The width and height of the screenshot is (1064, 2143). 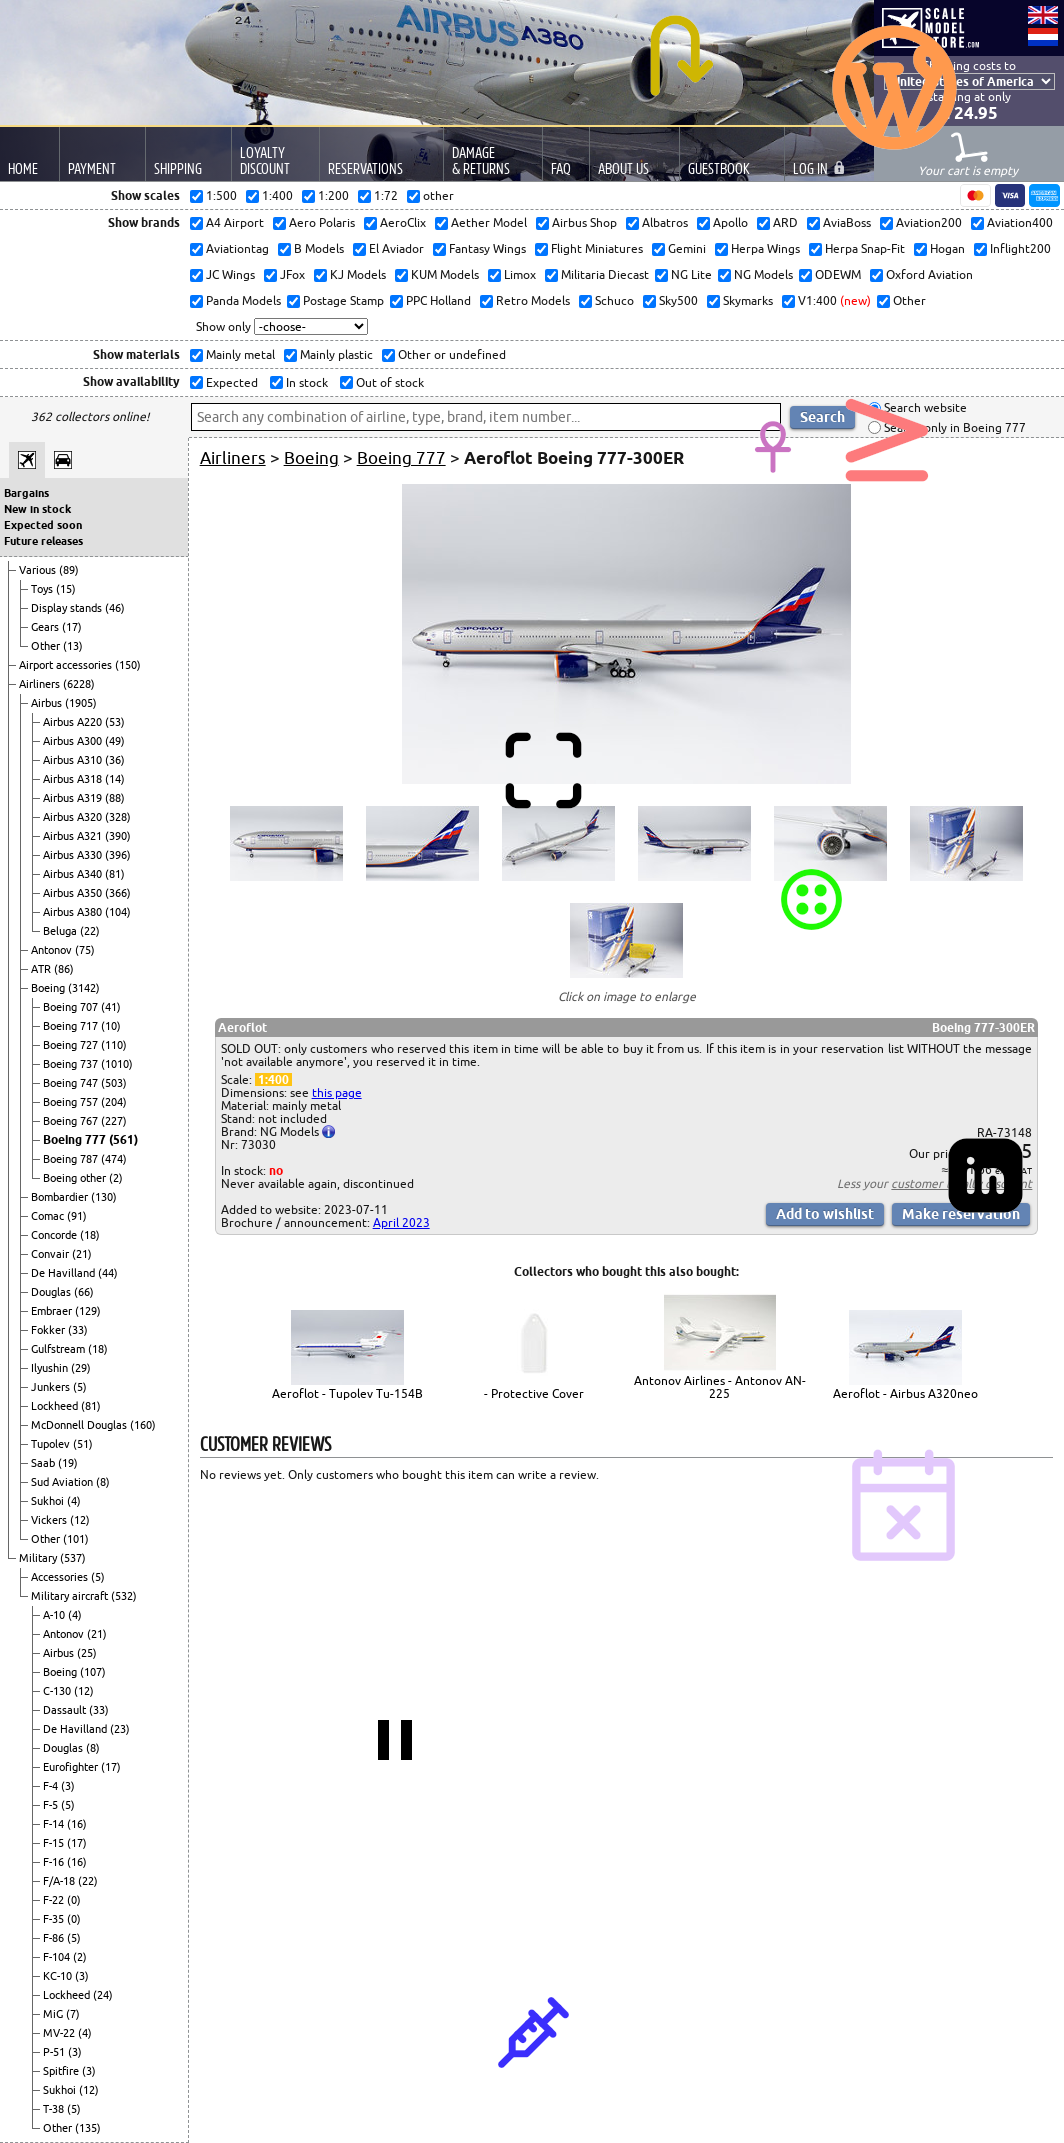 I want to click on access vaccination records, so click(x=533, y=2032).